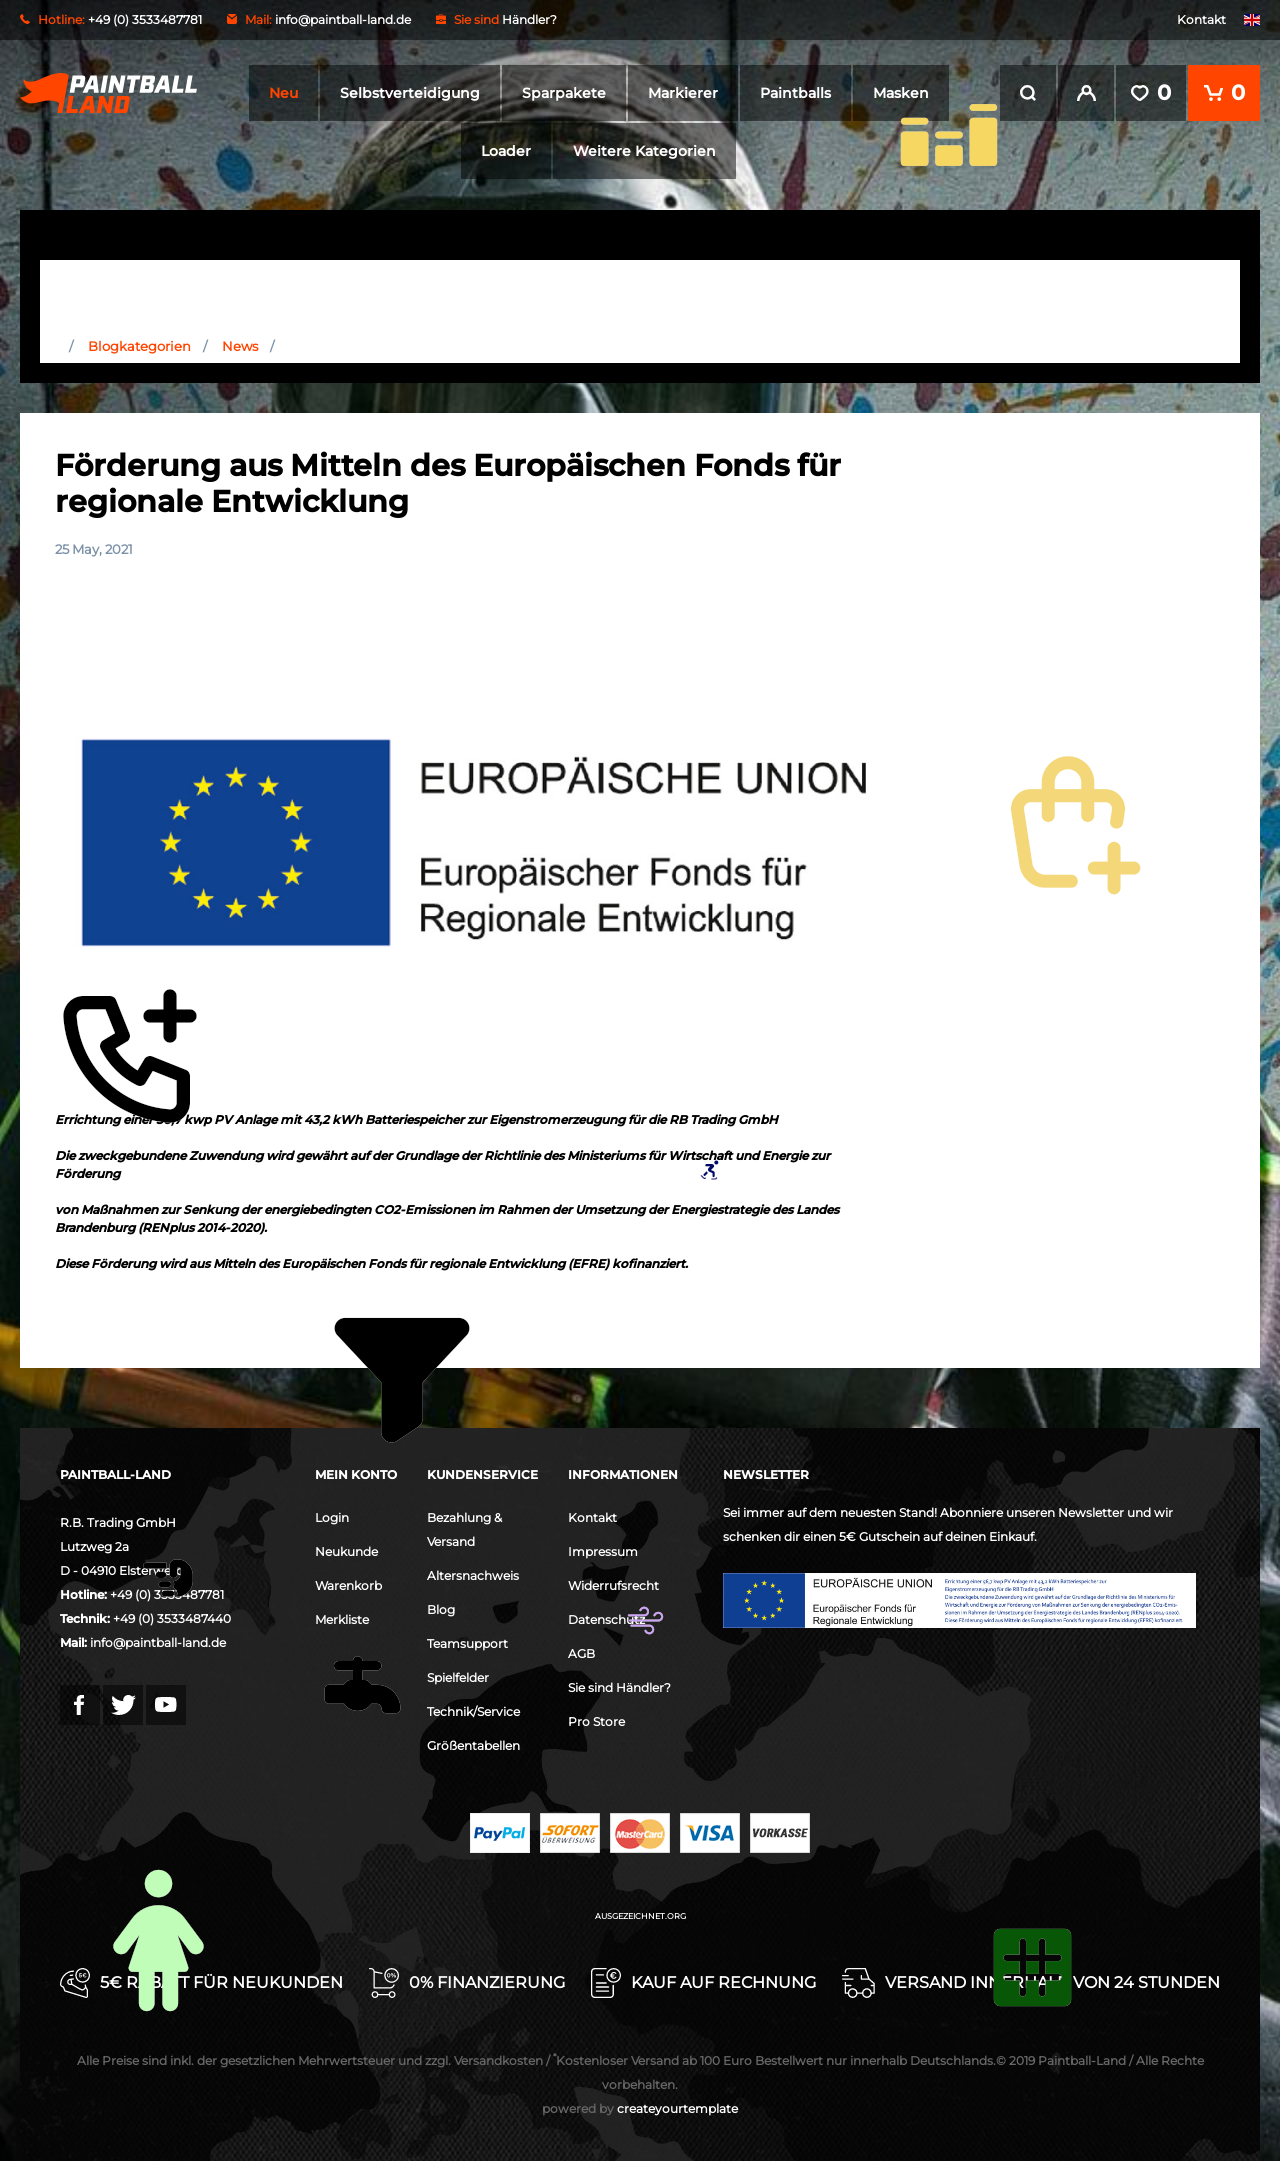  I want to click on indicates current wind conditions, so click(645, 1620).